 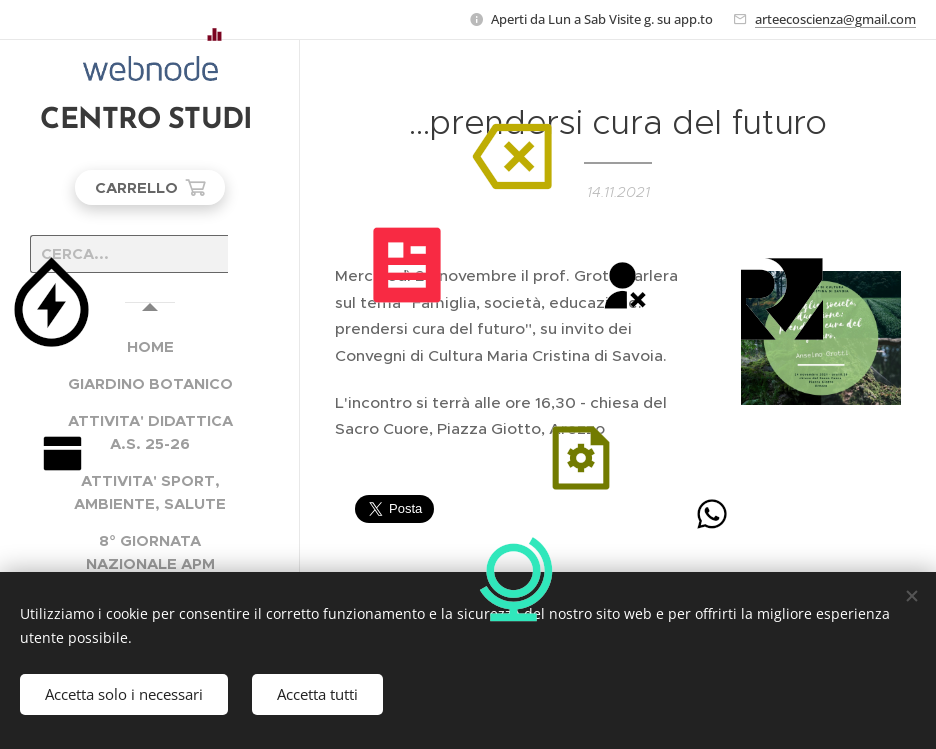 What do you see at coordinates (62, 453) in the screenshot?
I see `switch to top panel layout` at bounding box center [62, 453].